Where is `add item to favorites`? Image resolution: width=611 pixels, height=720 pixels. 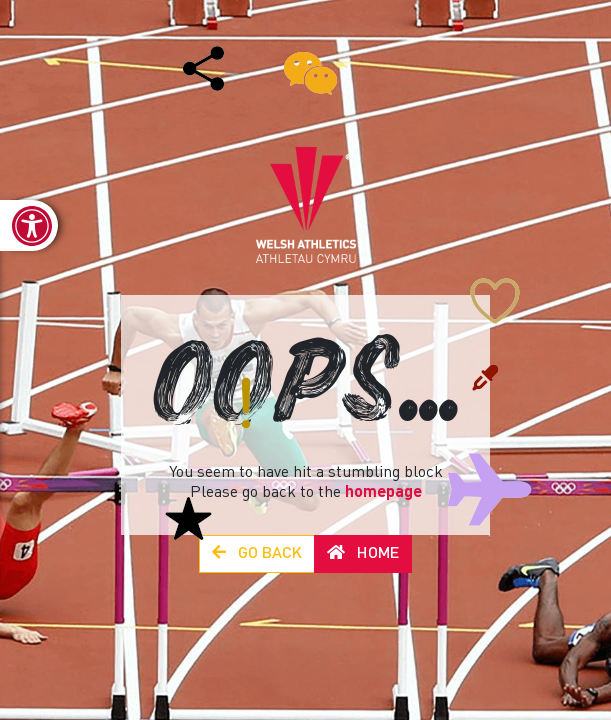
add item to favorites is located at coordinates (495, 301).